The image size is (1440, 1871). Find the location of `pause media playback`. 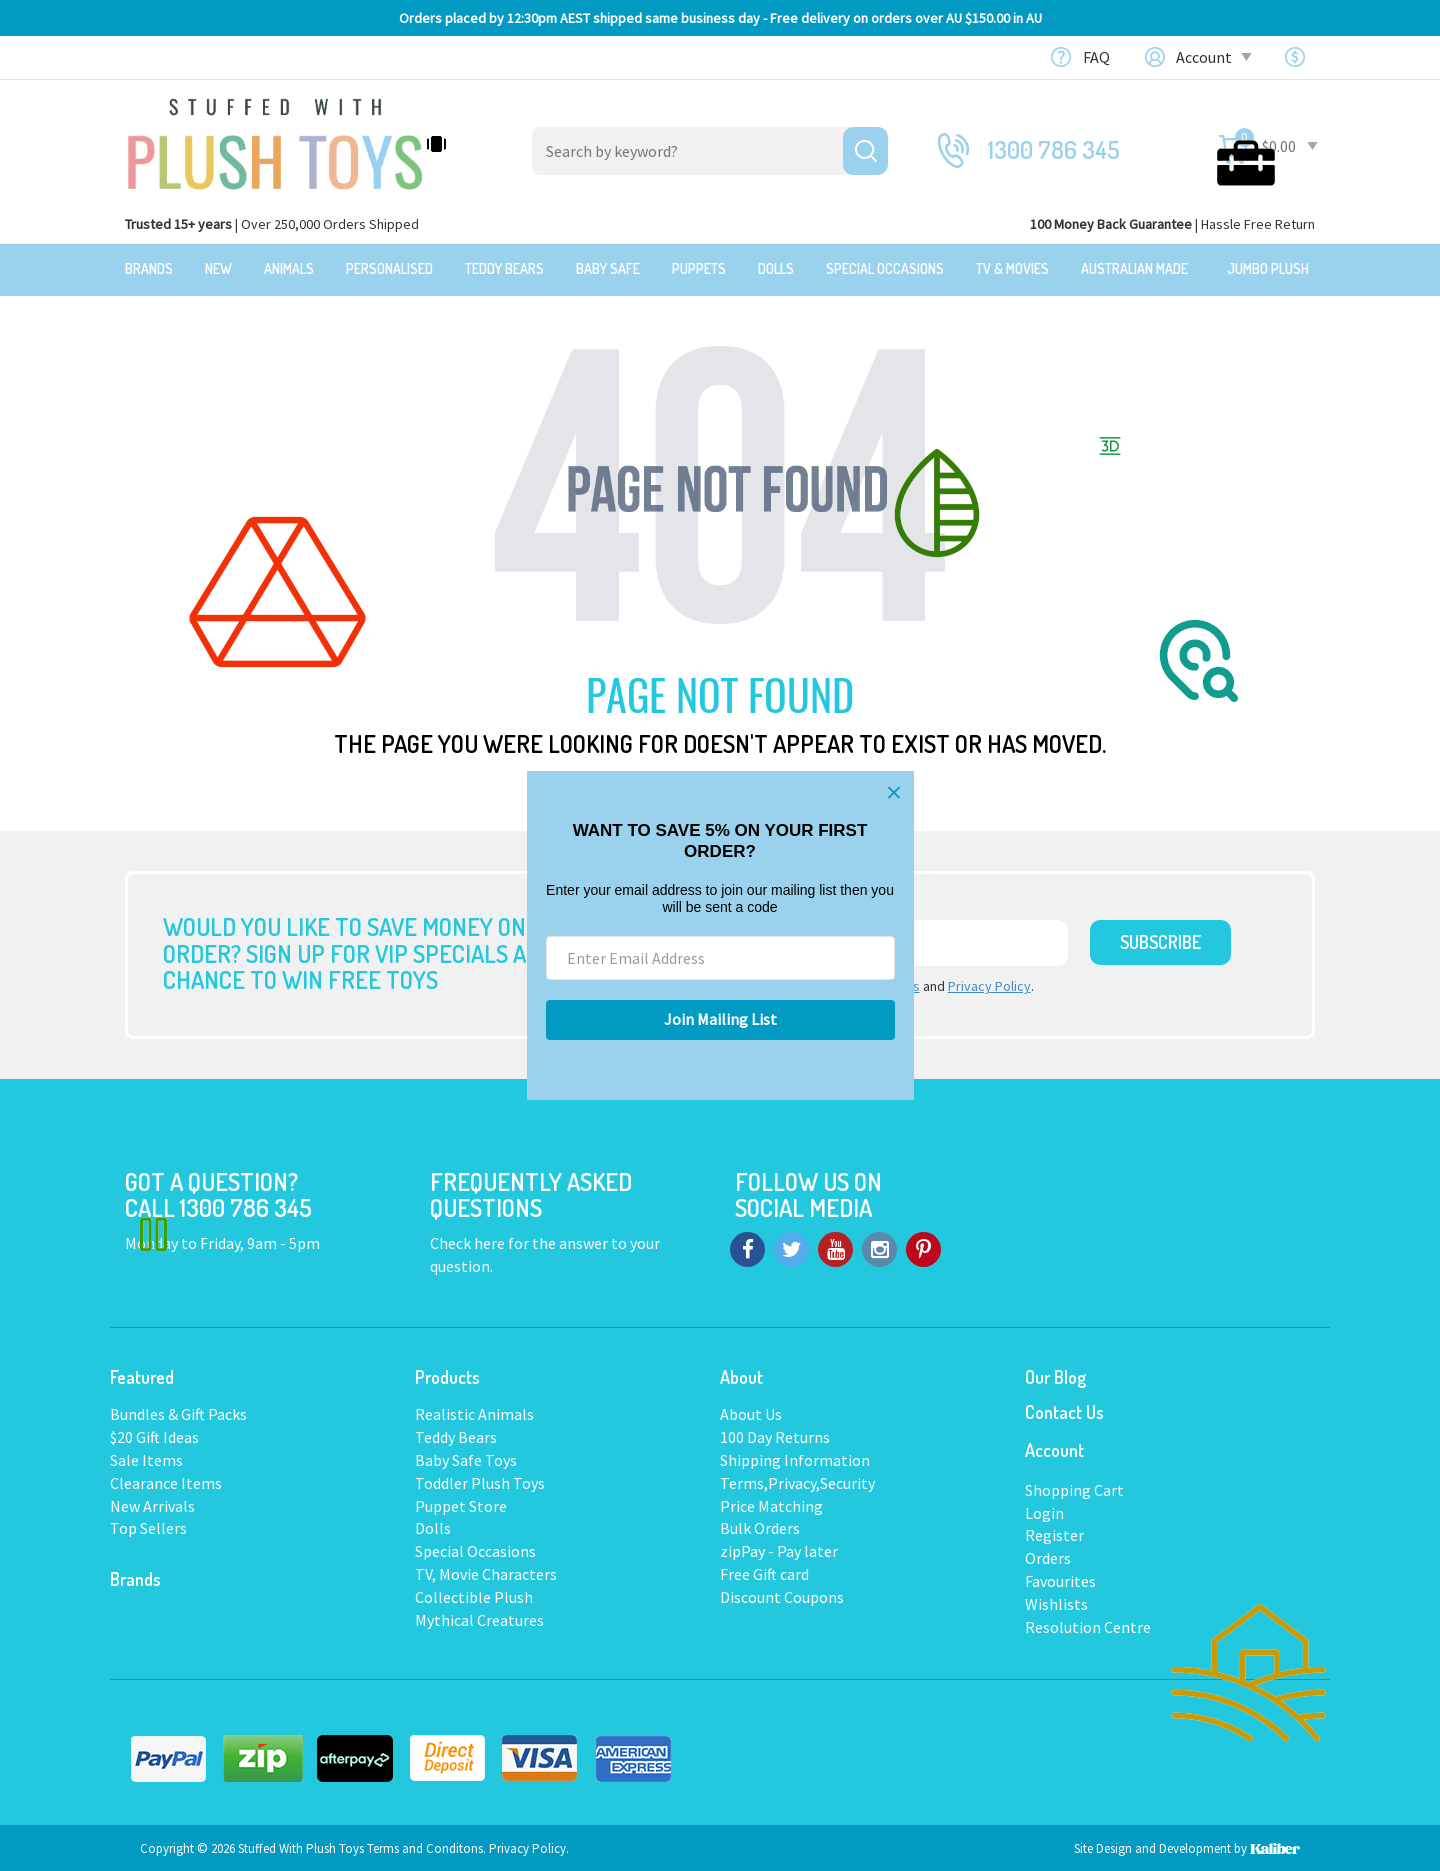

pause media playback is located at coordinates (153, 1234).